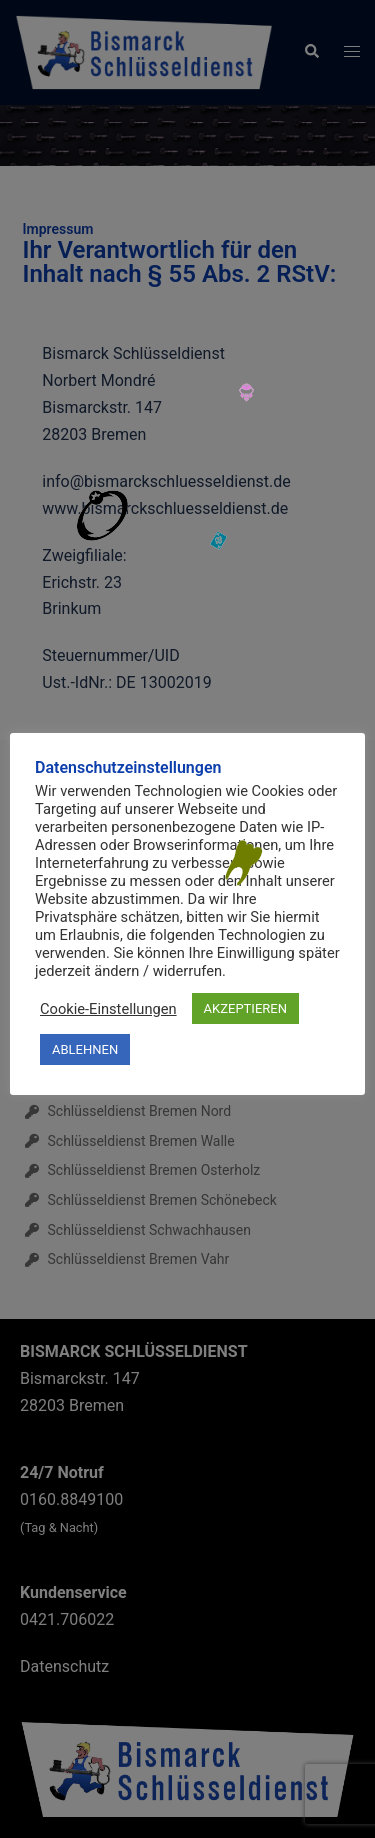  Describe the element at coordinates (243, 862) in the screenshot. I see `access dental health information` at that location.